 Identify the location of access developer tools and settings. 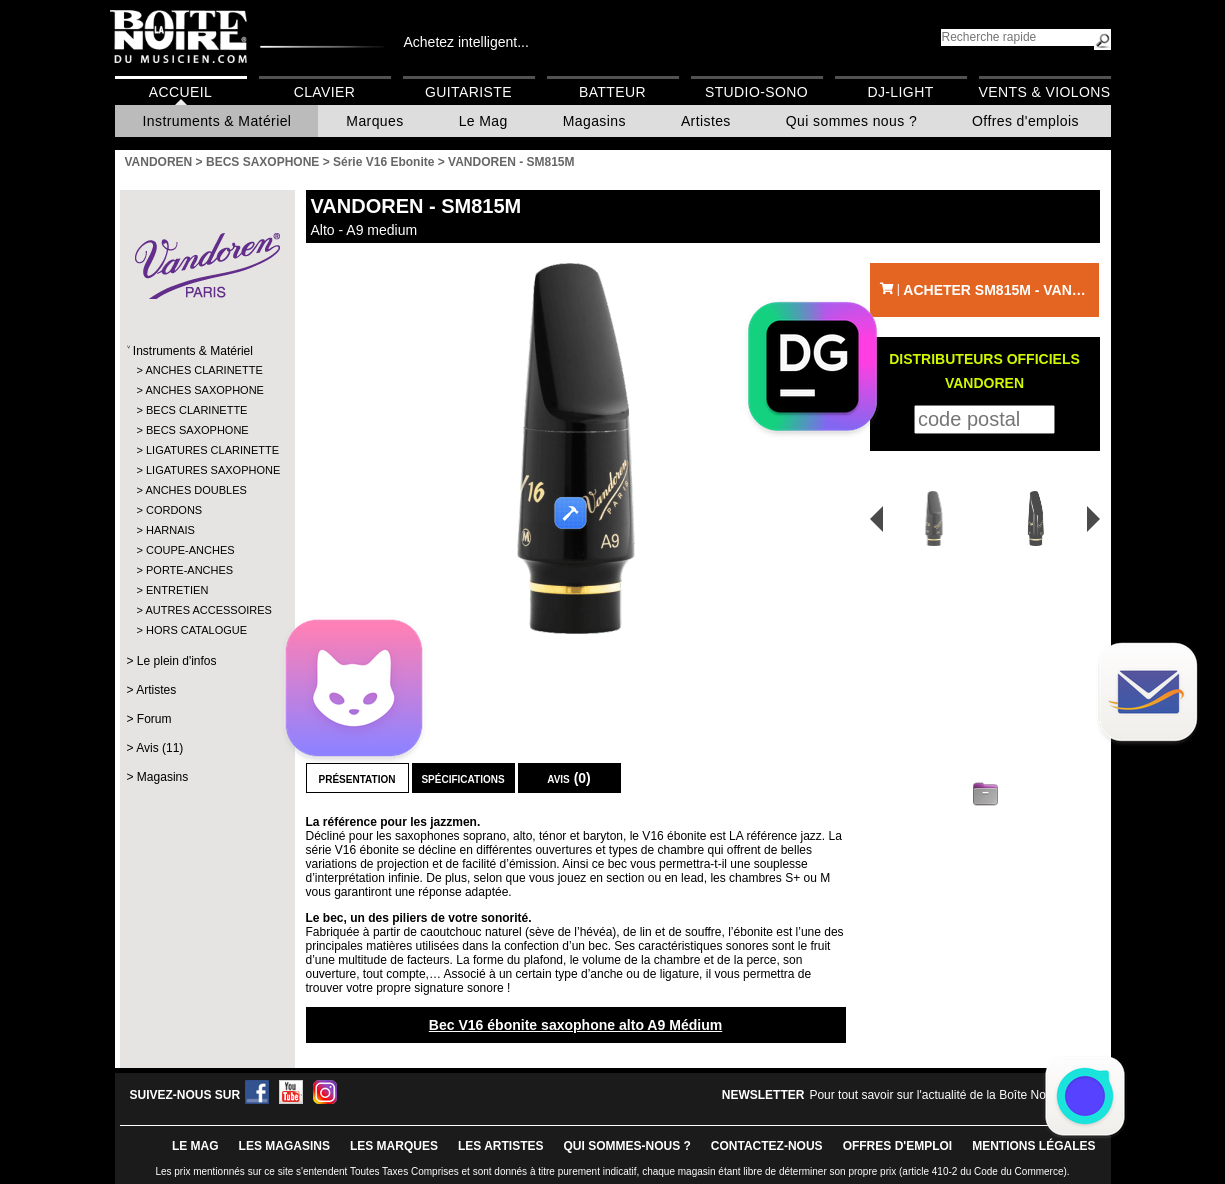
(570, 513).